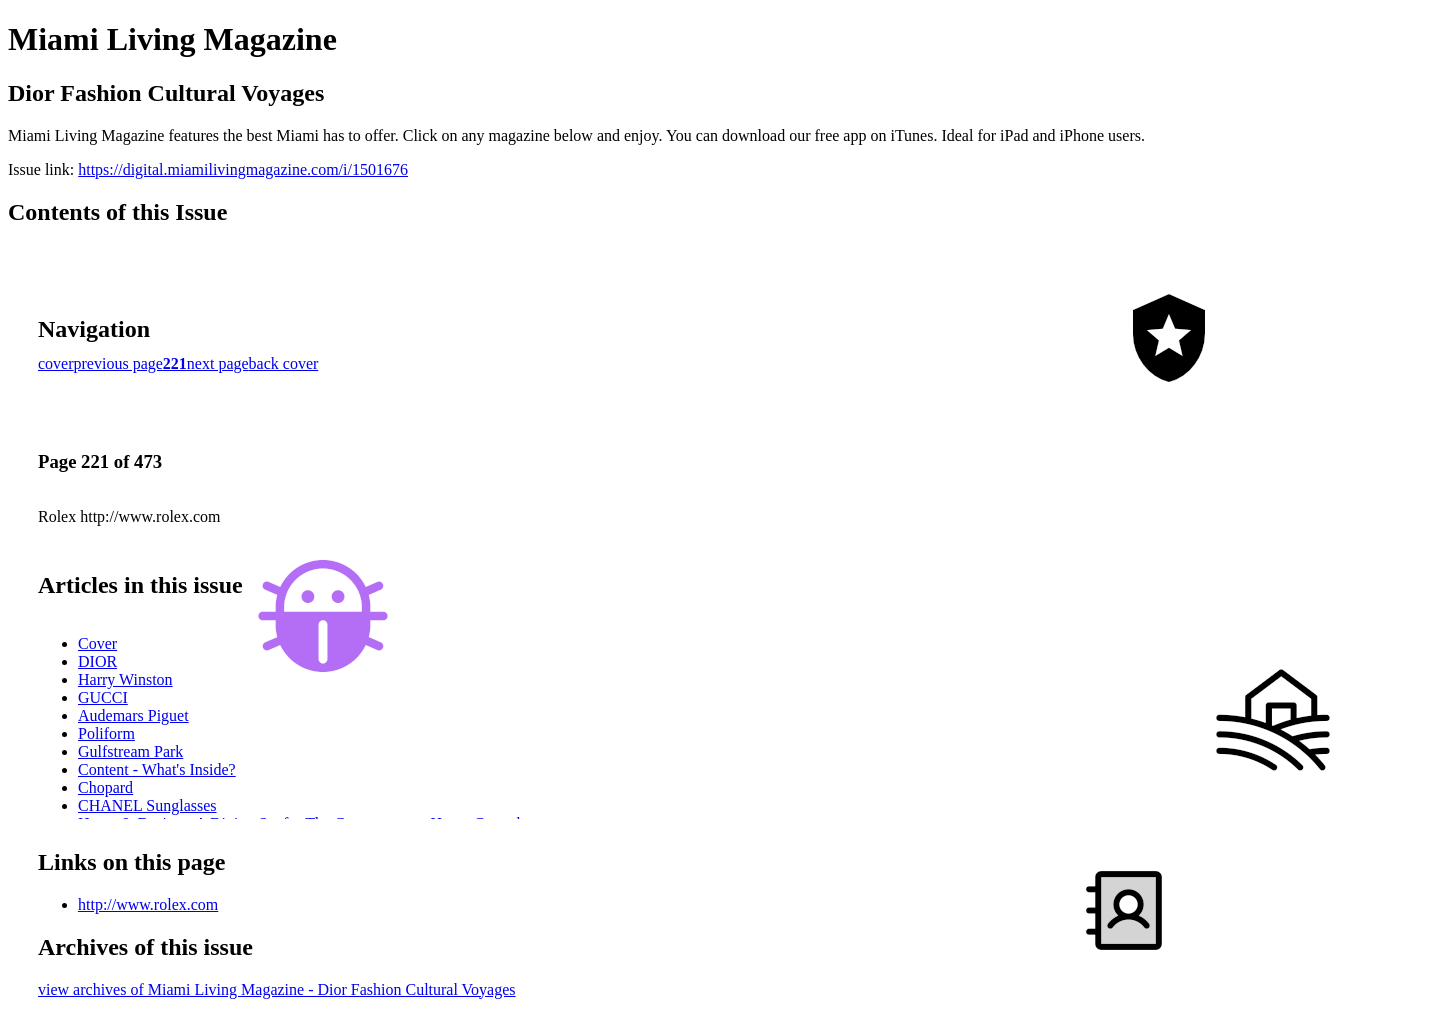  Describe the element at coordinates (1273, 722) in the screenshot. I see `access farm or agricultural settings` at that location.